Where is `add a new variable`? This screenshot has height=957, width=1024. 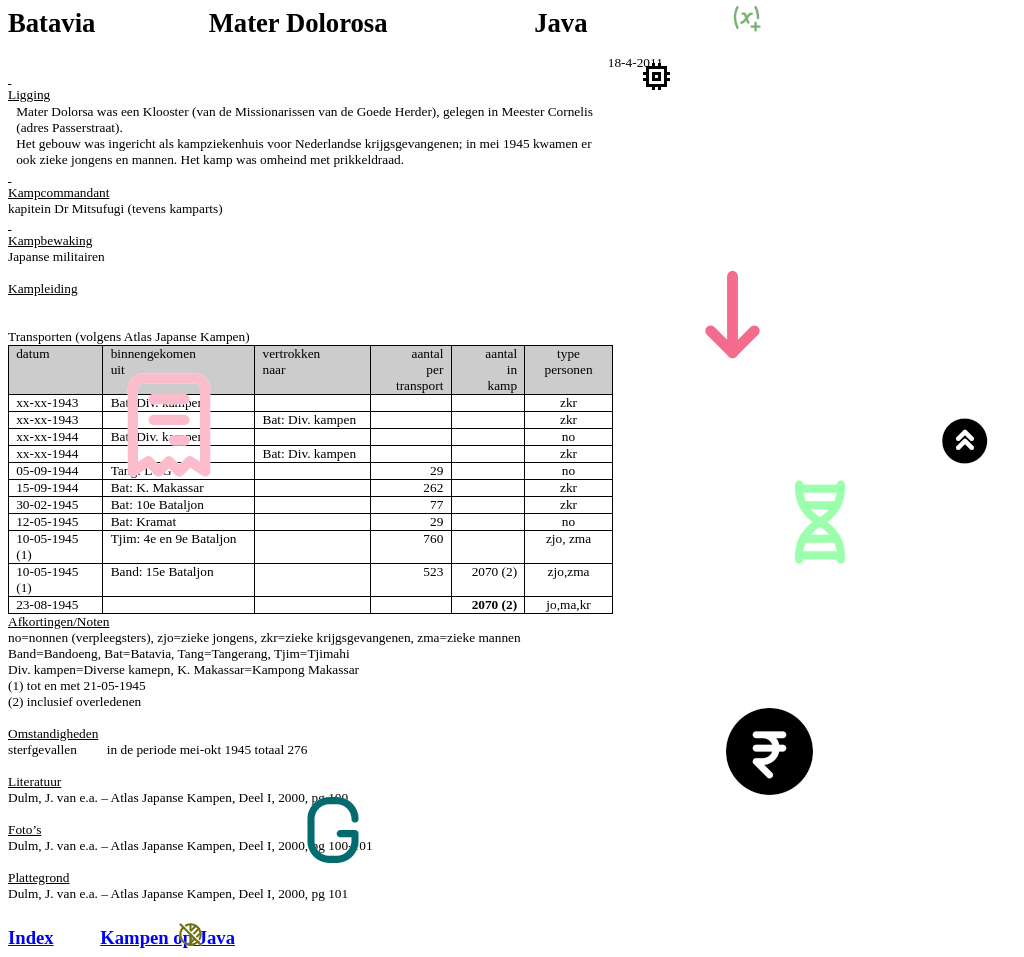
add a new variable is located at coordinates (746, 17).